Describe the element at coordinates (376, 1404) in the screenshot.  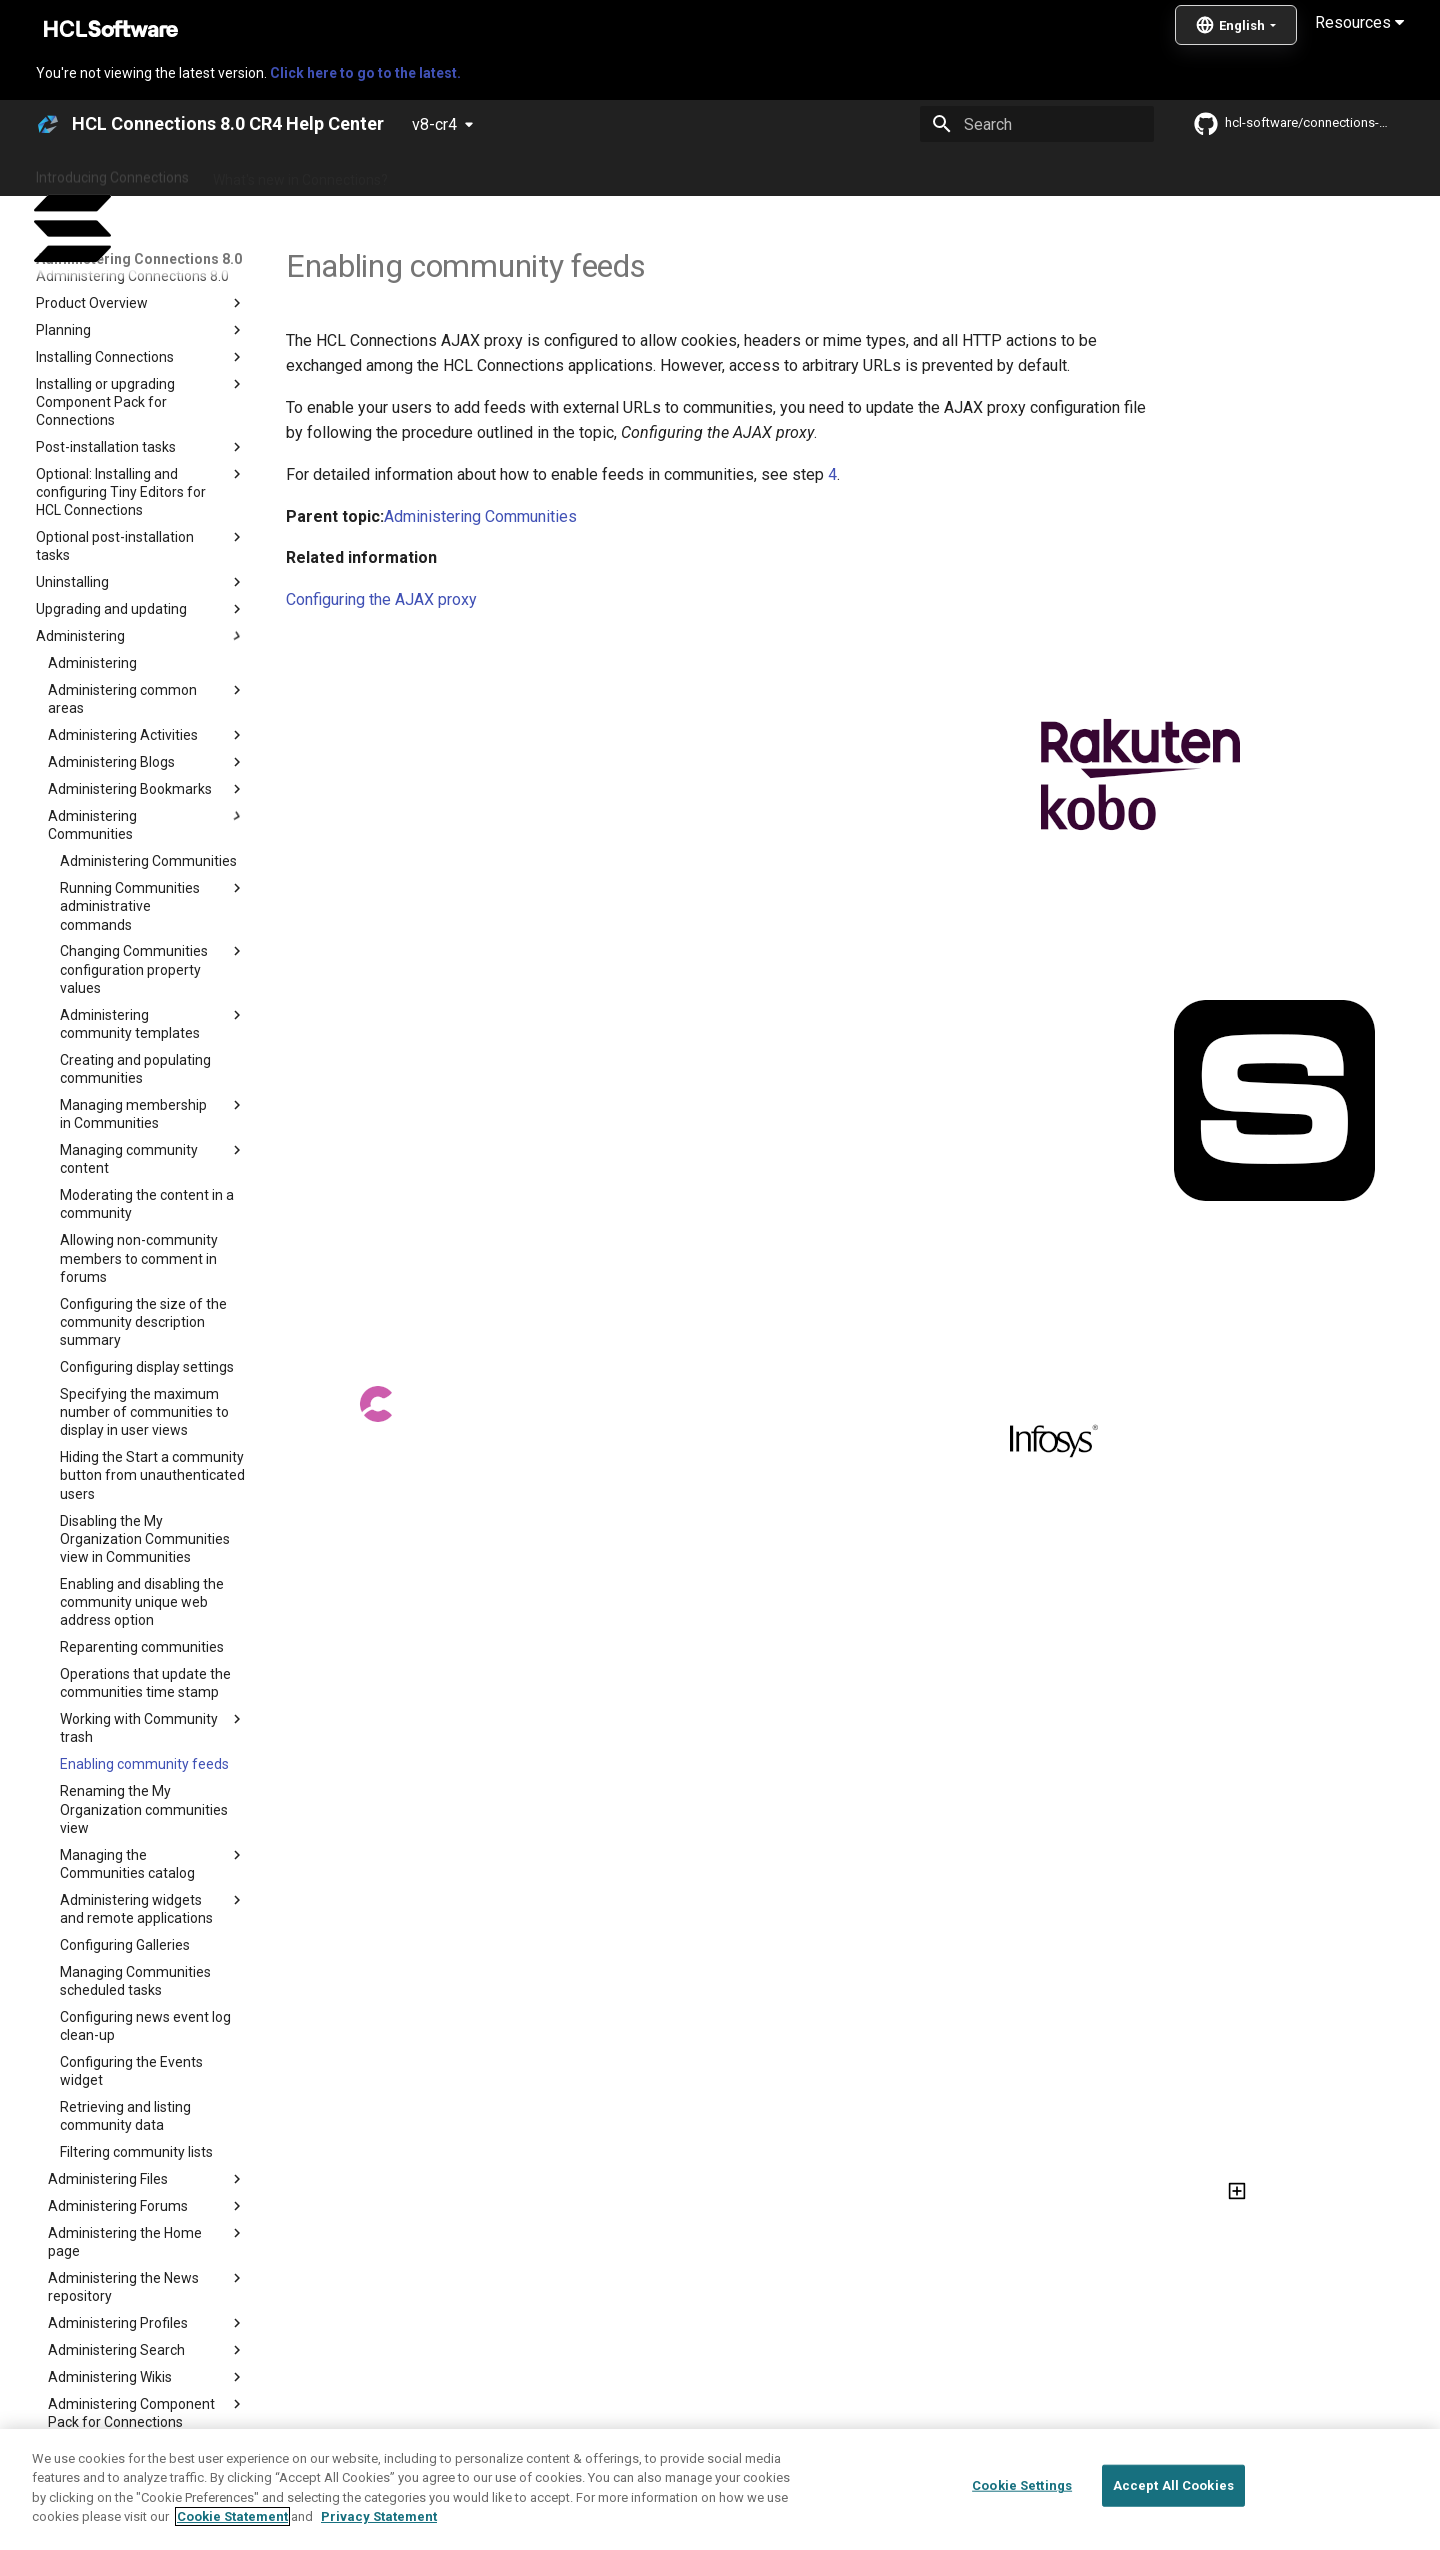
I see `elastic cloud logo` at that location.